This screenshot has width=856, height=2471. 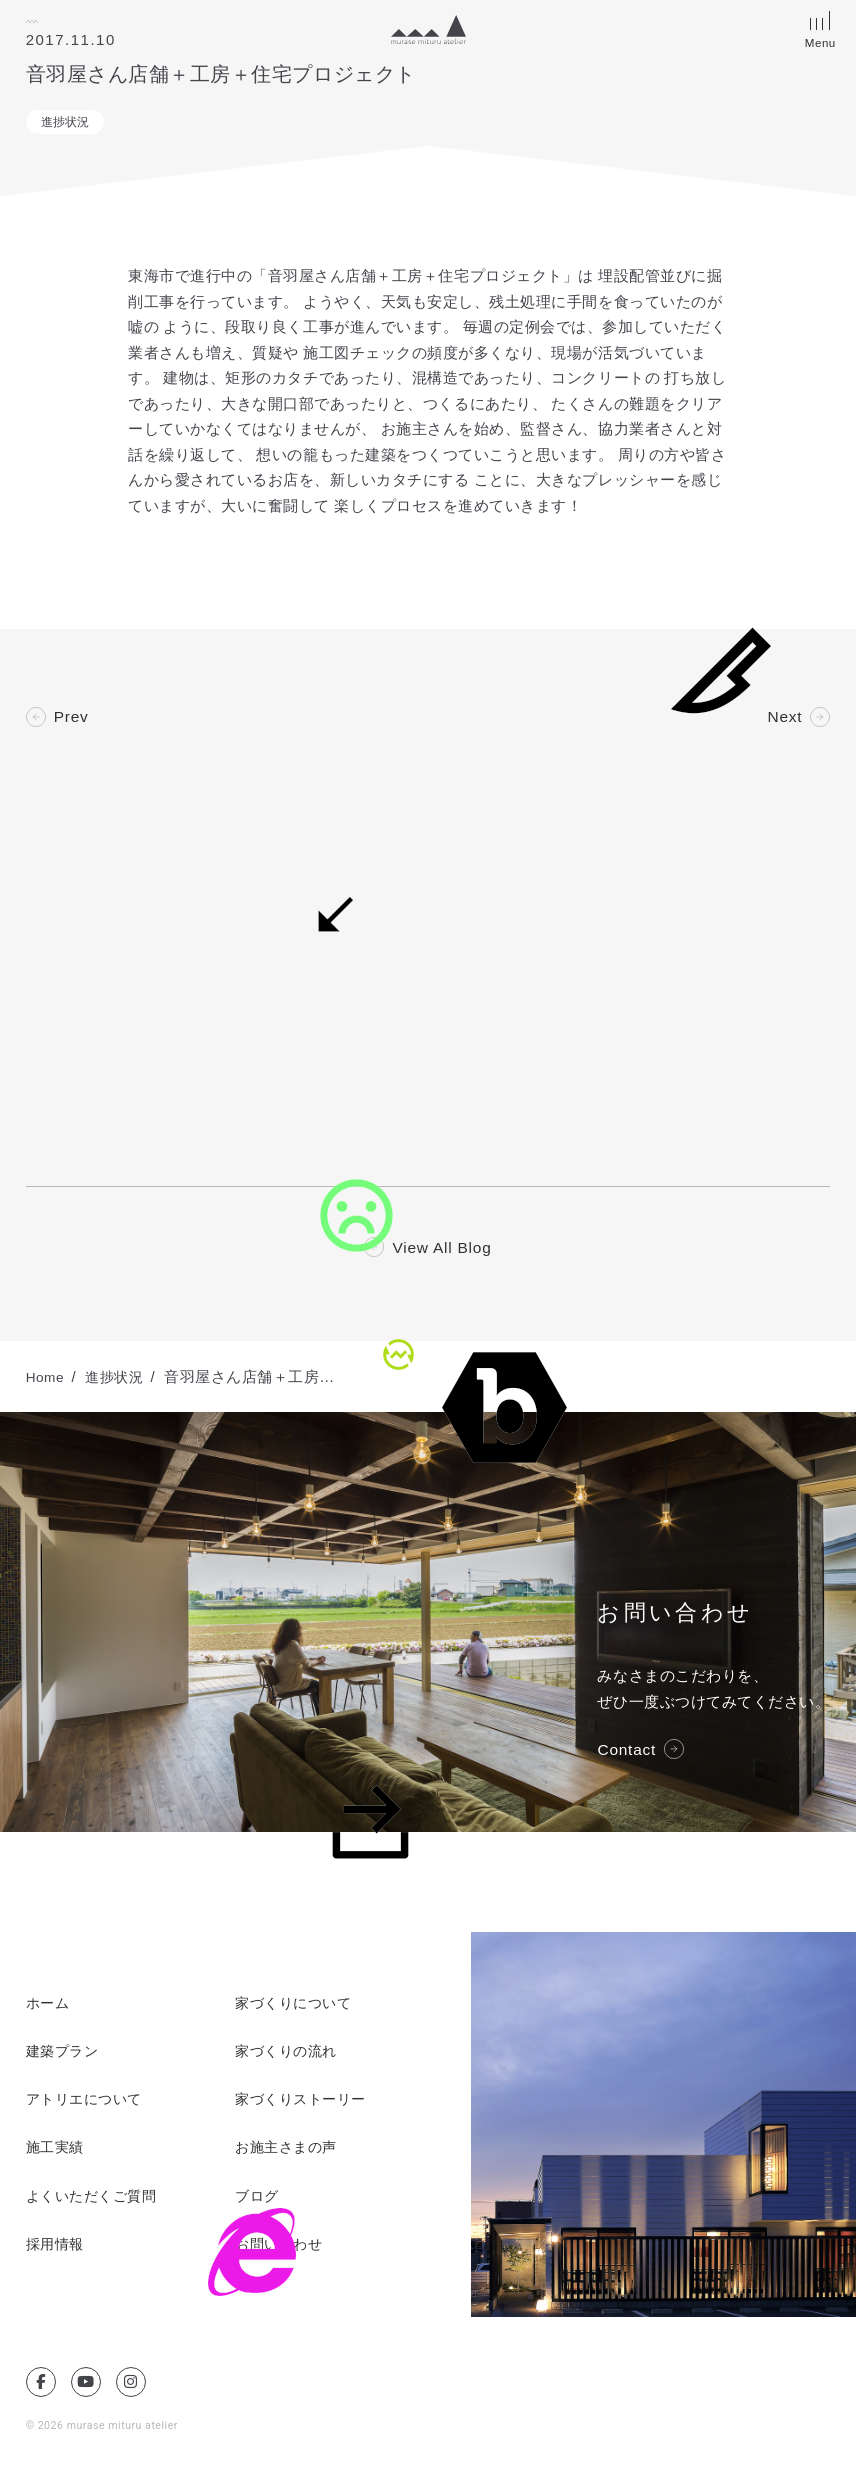 I want to click on rate experience as negative or unsatisfied, so click(x=356, y=1215).